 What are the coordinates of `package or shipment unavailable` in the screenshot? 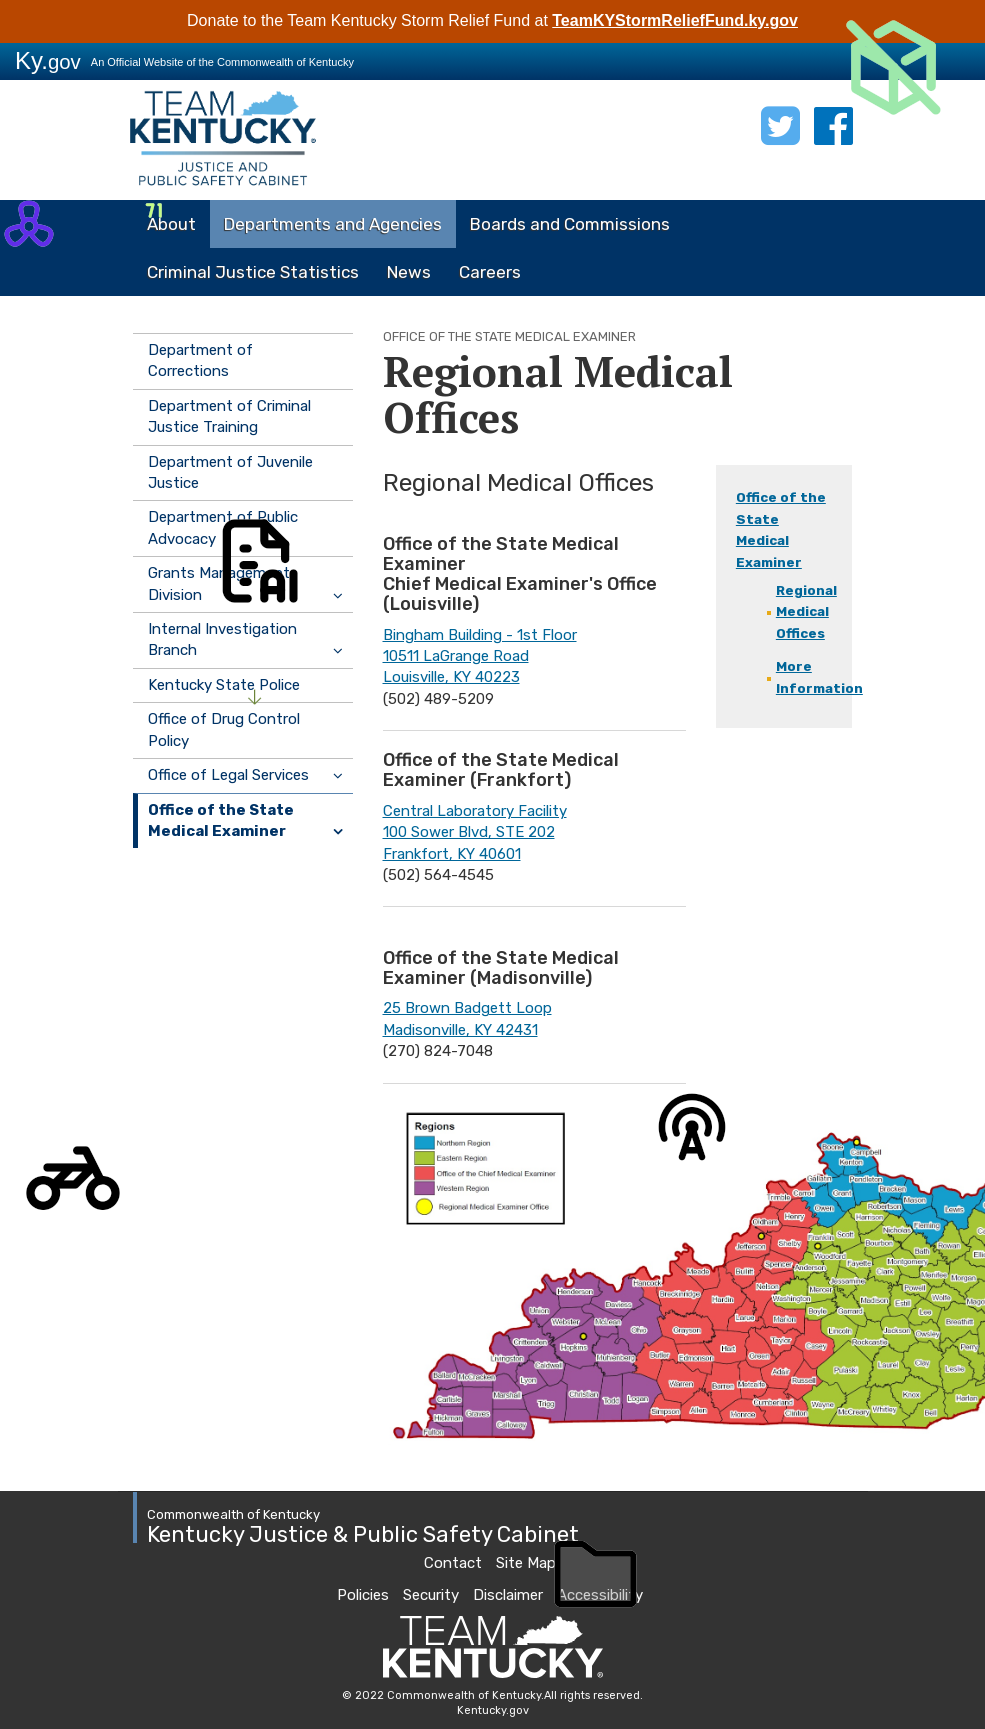 It's located at (893, 67).